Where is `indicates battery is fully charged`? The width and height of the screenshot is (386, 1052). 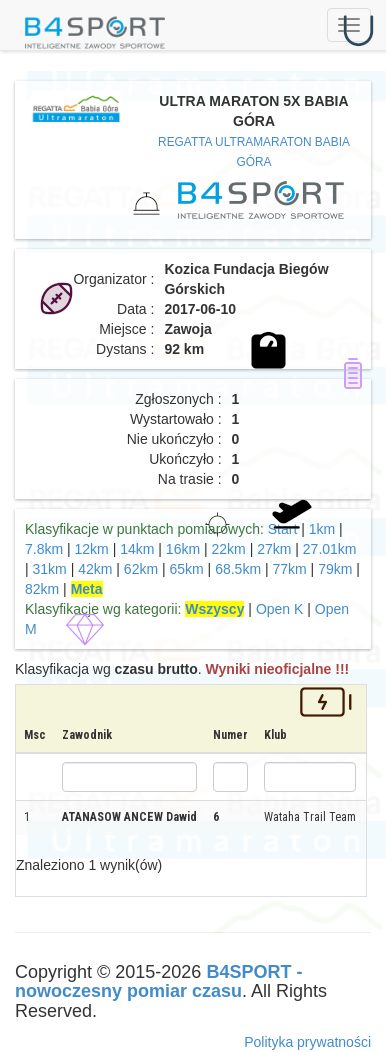
indicates battery is fully charged is located at coordinates (353, 374).